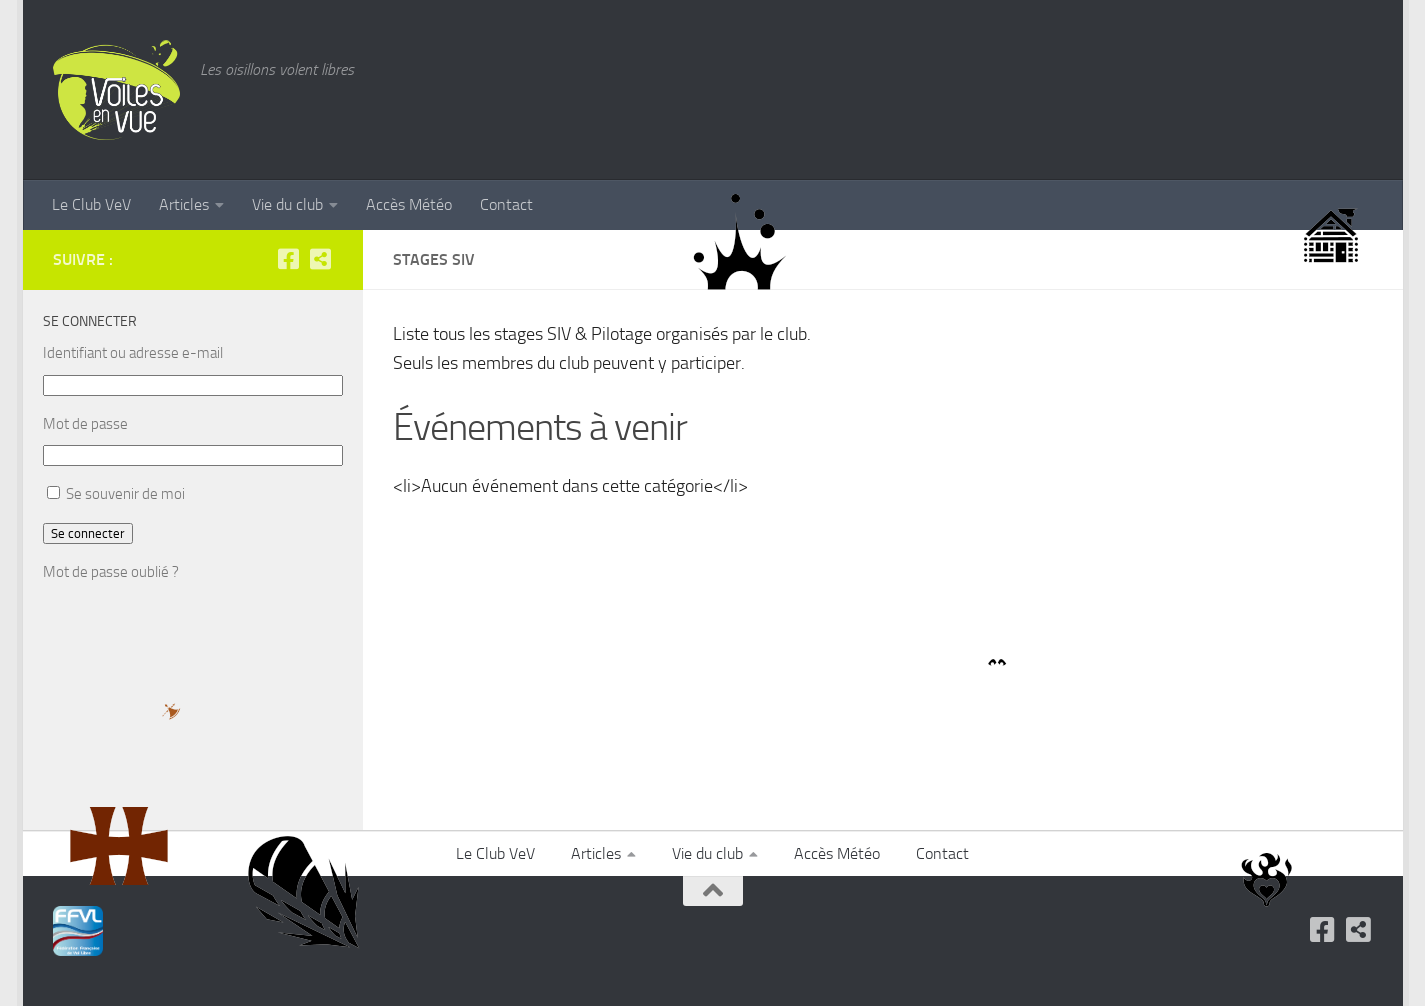 Image resolution: width=1425 pixels, height=1006 pixels. What do you see at coordinates (740, 242) in the screenshot?
I see `indicates a splash effect or water impact in gameplay` at bounding box center [740, 242].